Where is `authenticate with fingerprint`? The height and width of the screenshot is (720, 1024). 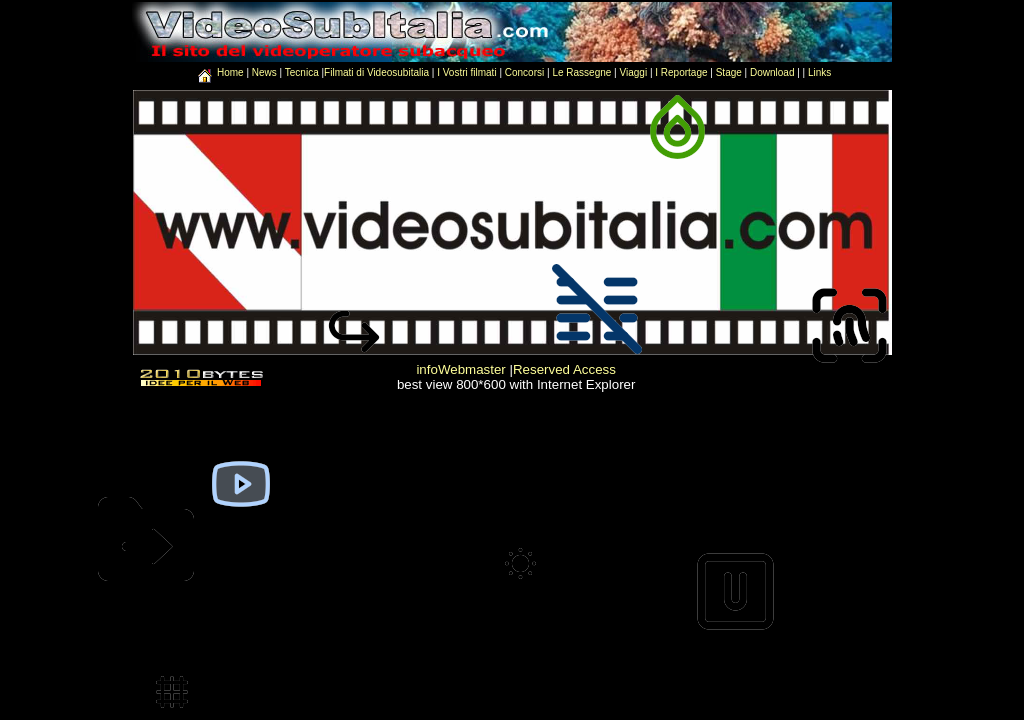 authenticate with fingerprint is located at coordinates (849, 325).